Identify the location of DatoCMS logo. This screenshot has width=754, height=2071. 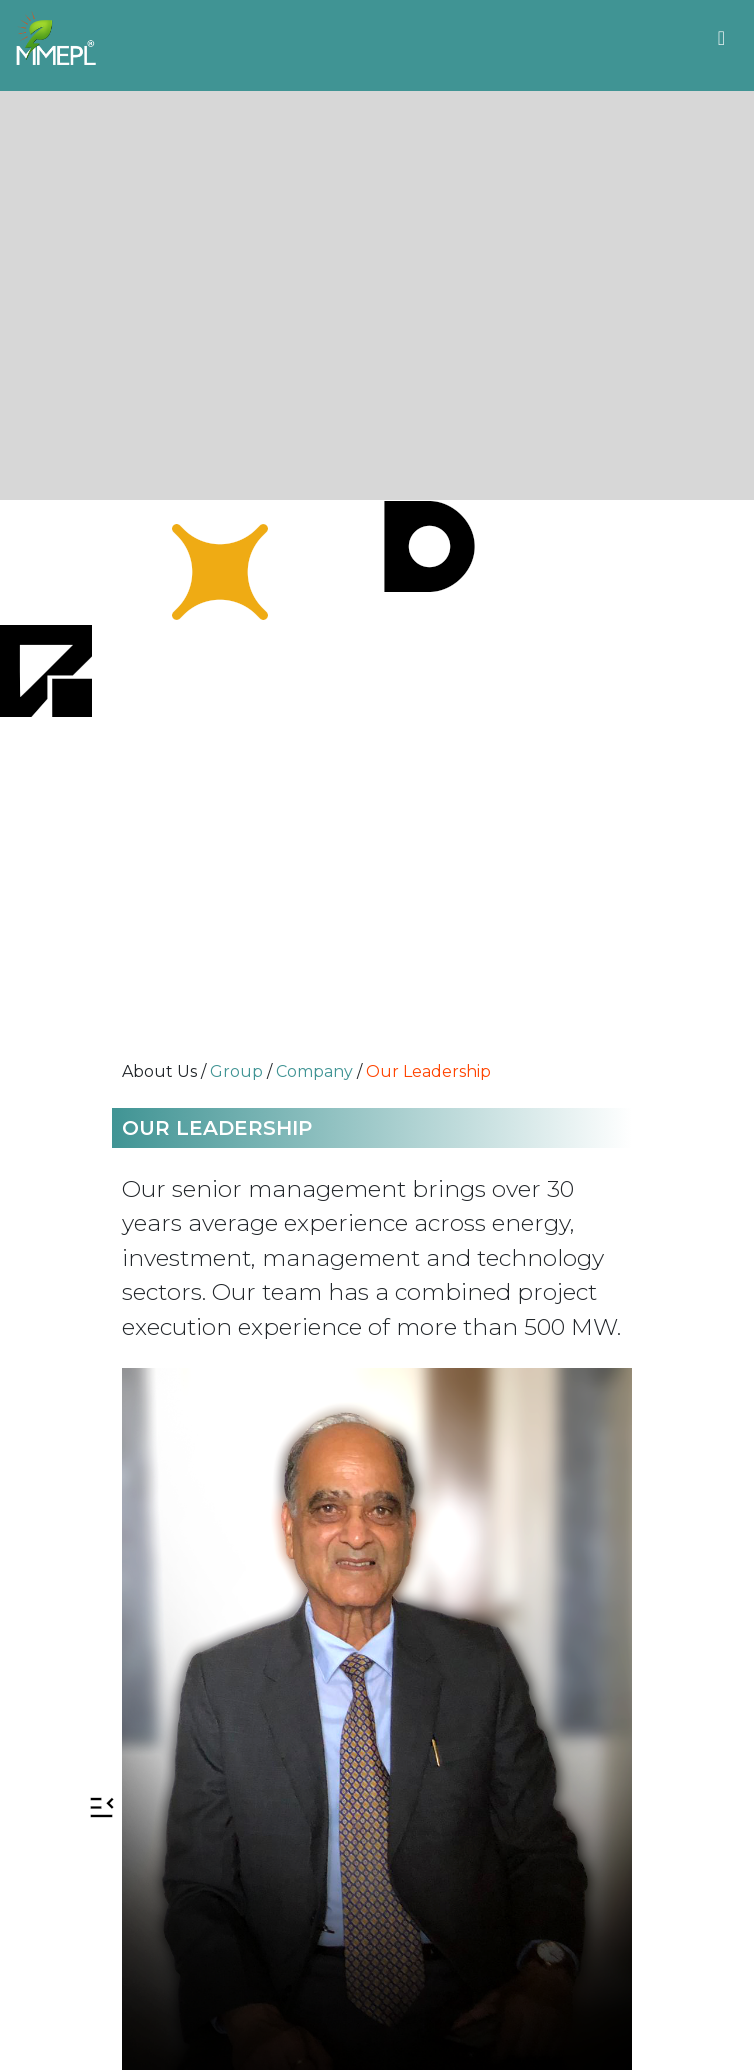
(429, 546).